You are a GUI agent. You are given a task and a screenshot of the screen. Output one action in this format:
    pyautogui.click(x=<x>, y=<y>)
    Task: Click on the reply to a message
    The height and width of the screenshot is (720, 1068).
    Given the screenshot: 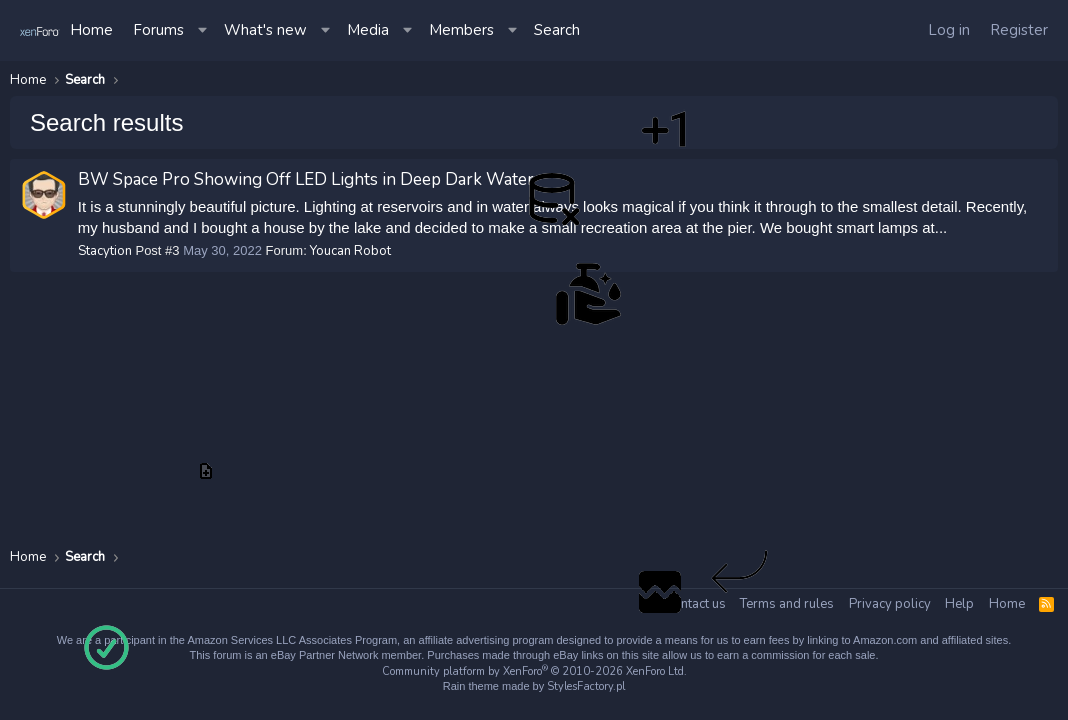 What is the action you would take?
    pyautogui.click(x=739, y=571)
    